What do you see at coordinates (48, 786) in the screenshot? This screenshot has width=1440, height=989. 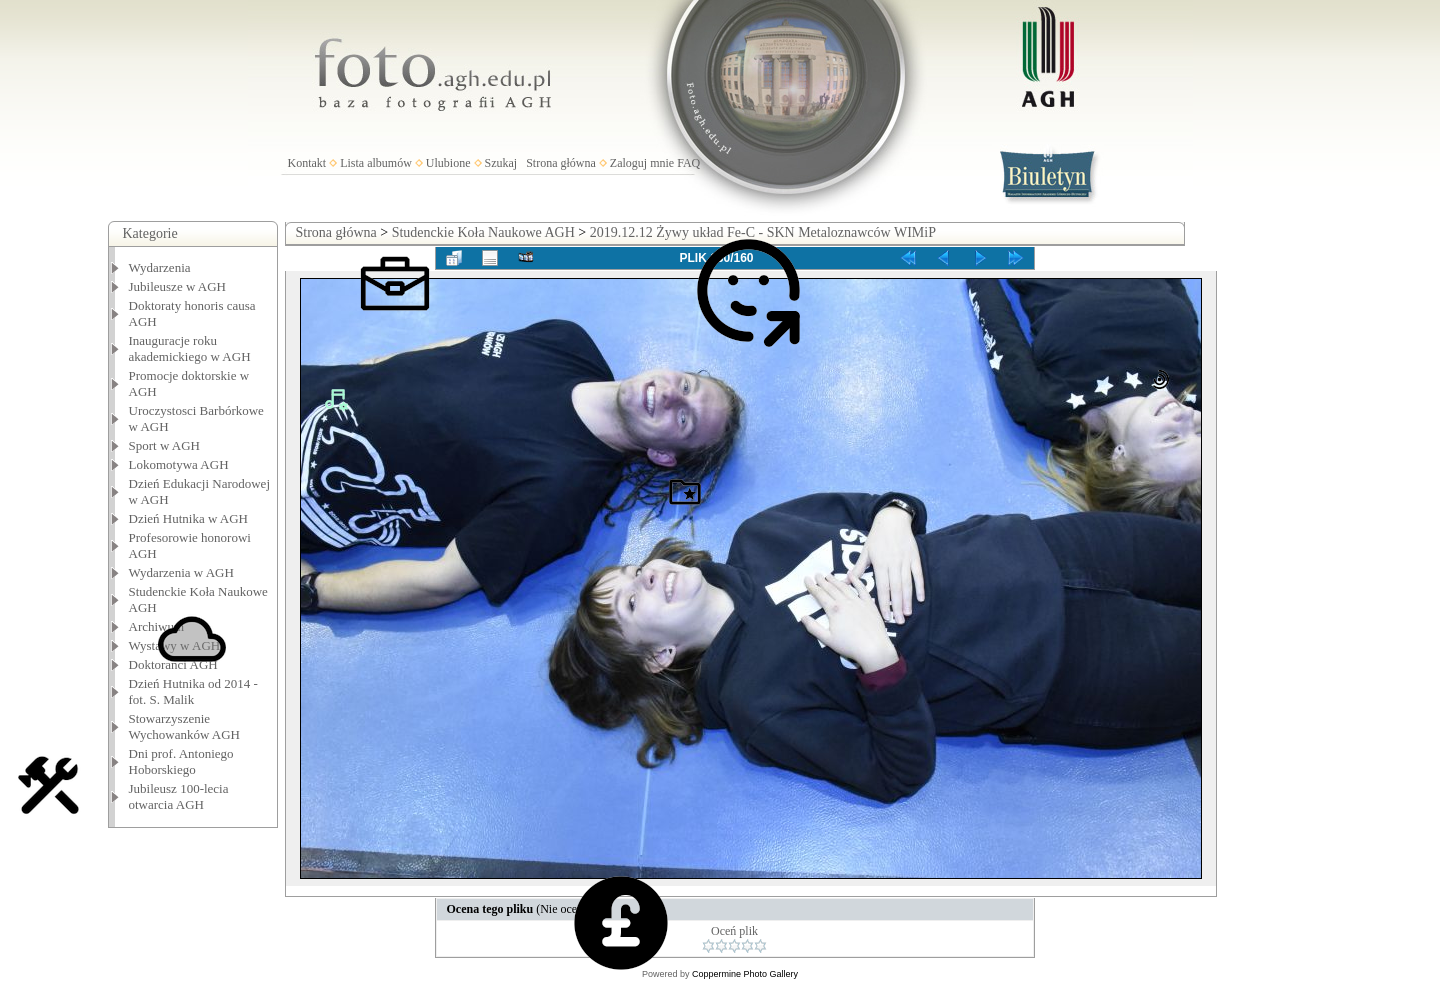 I see `indicates page or feature under construction` at bounding box center [48, 786].